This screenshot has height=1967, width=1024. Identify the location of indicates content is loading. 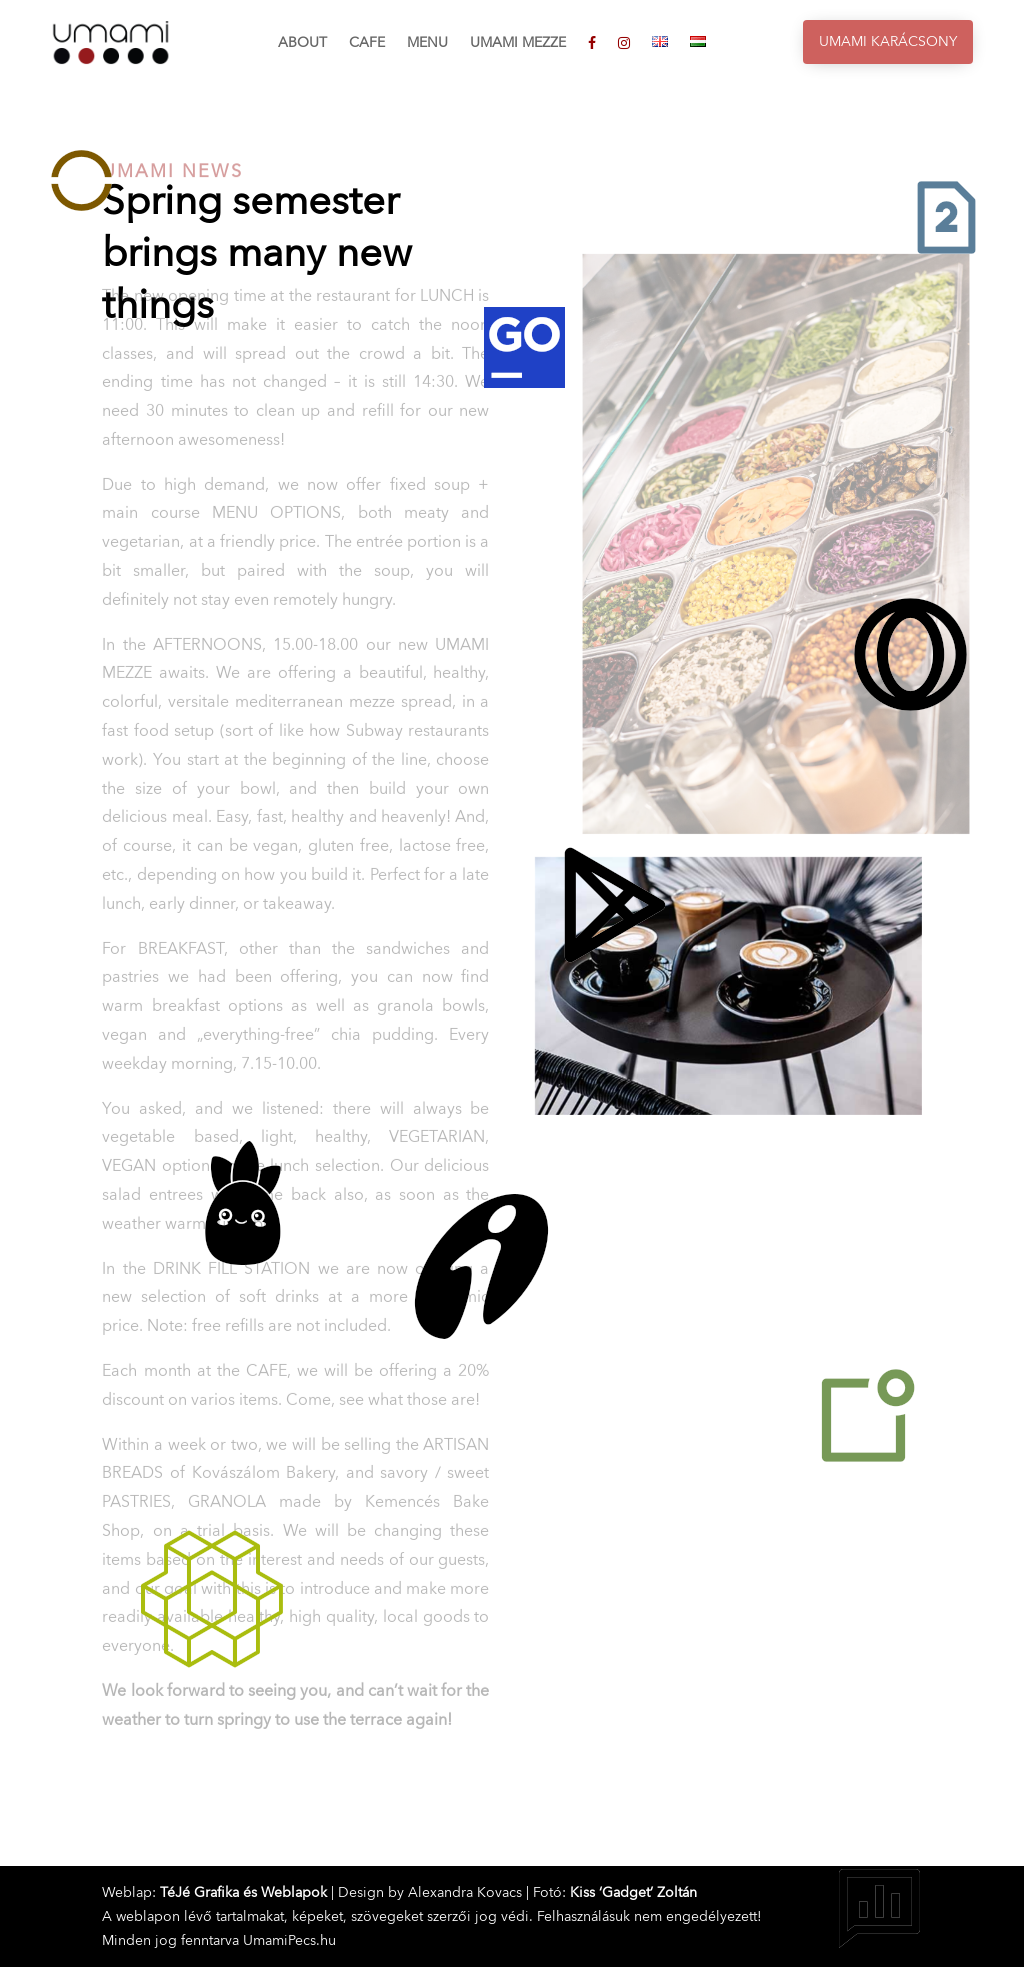
(81, 180).